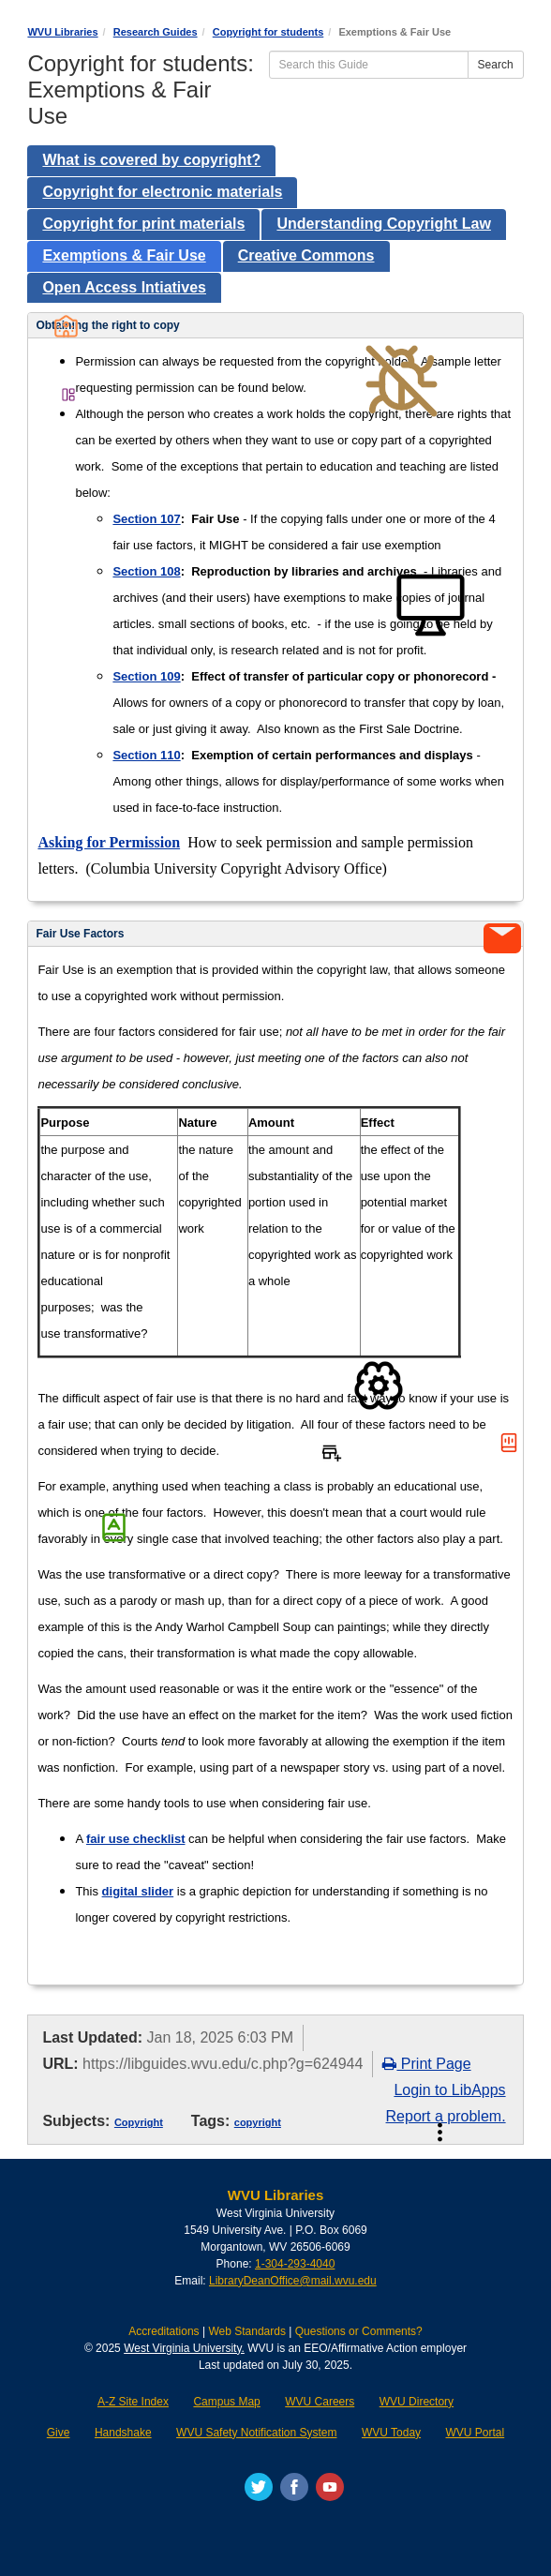  Describe the element at coordinates (439, 2132) in the screenshot. I see `access more options or actions` at that location.